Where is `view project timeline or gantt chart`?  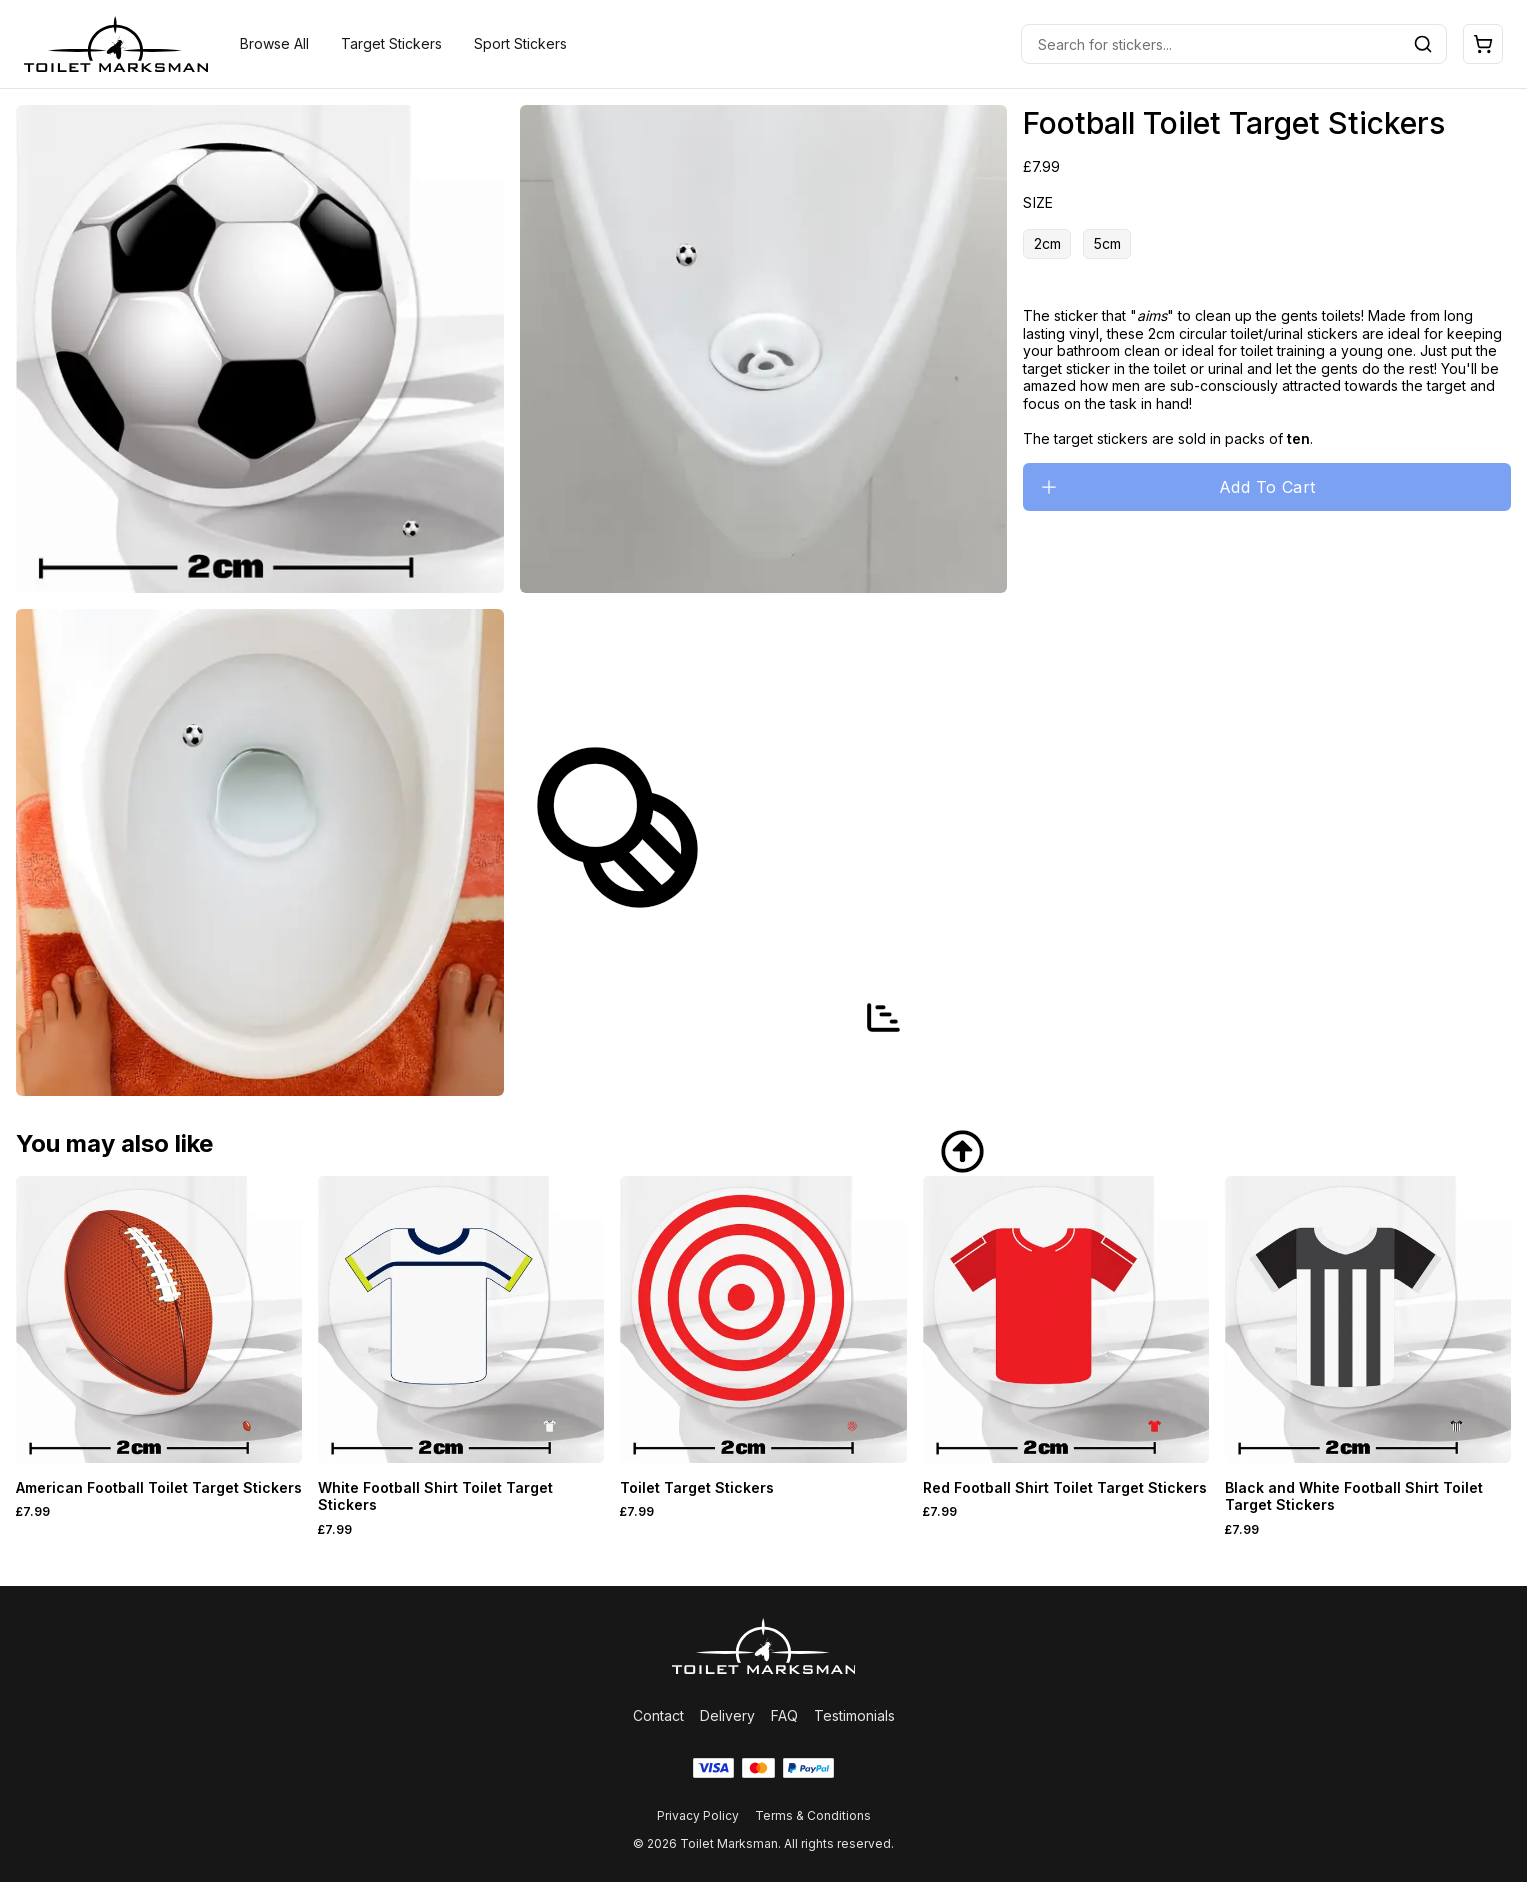
view project timeline or gantt chart is located at coordinates (883, 1017).